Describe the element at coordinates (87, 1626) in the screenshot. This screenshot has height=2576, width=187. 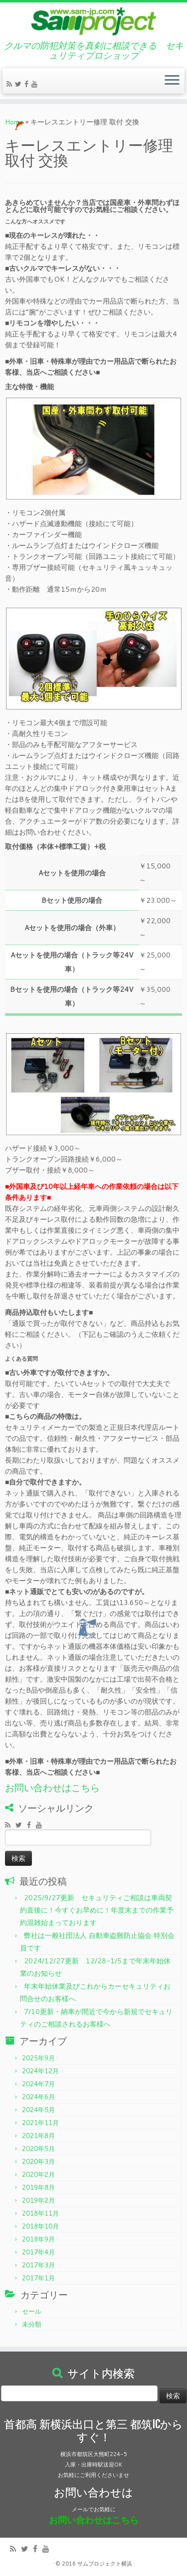
I see `navigate to coastal or maritime features` at that location.